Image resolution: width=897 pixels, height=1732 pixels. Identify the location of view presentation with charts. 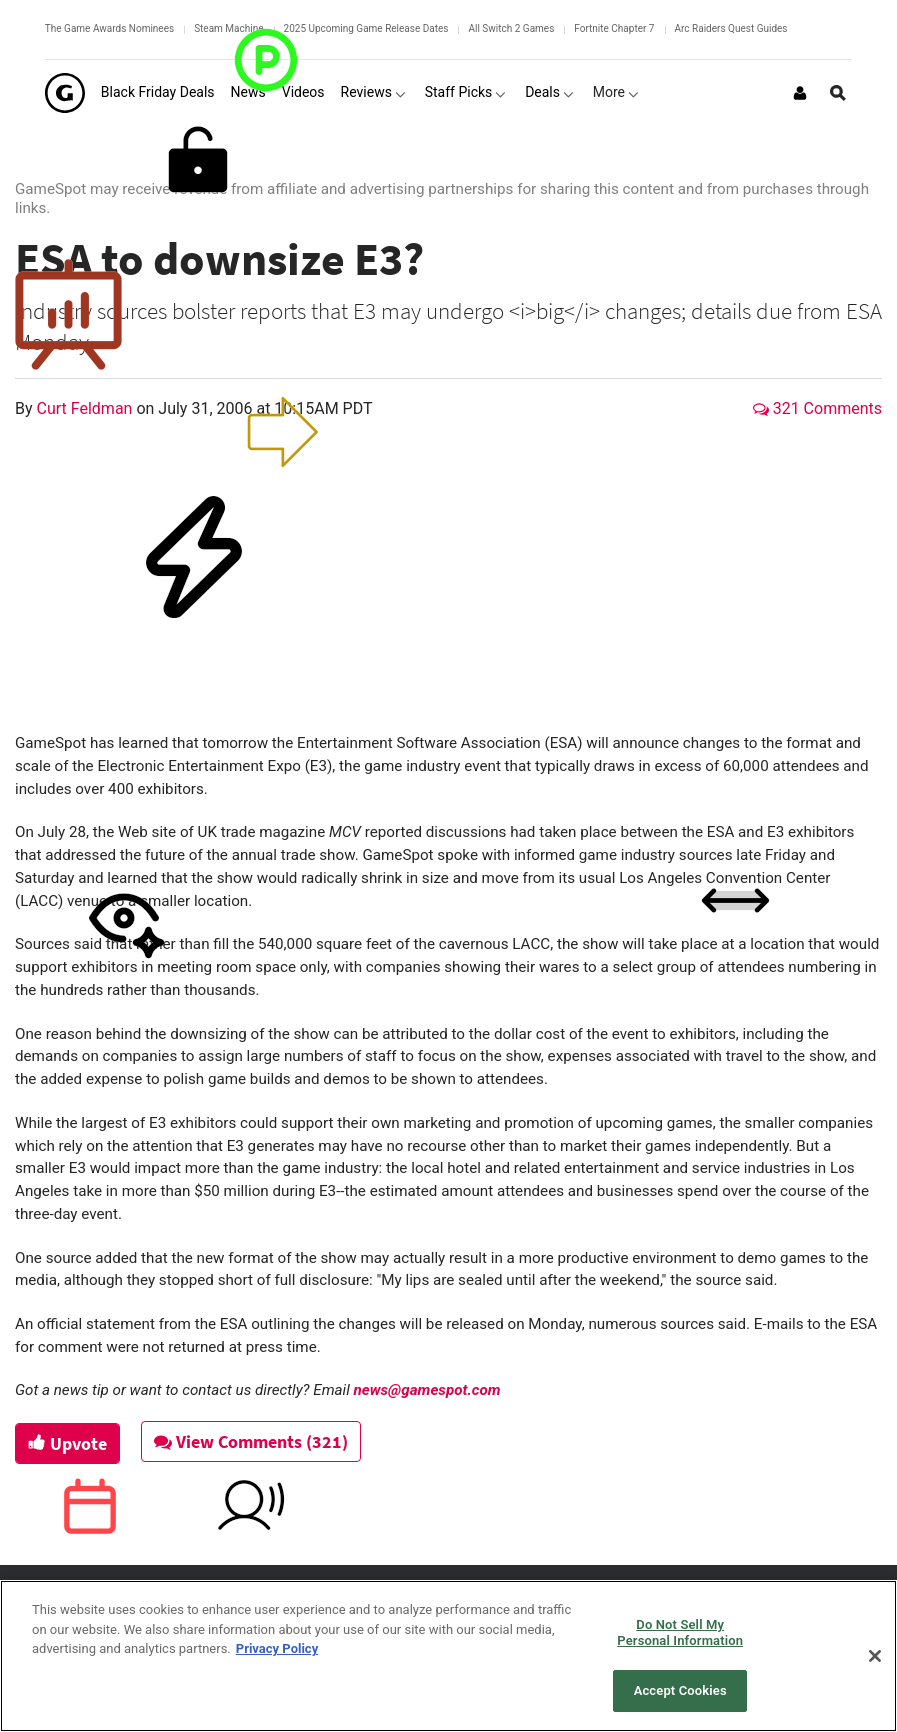
(68, 316).